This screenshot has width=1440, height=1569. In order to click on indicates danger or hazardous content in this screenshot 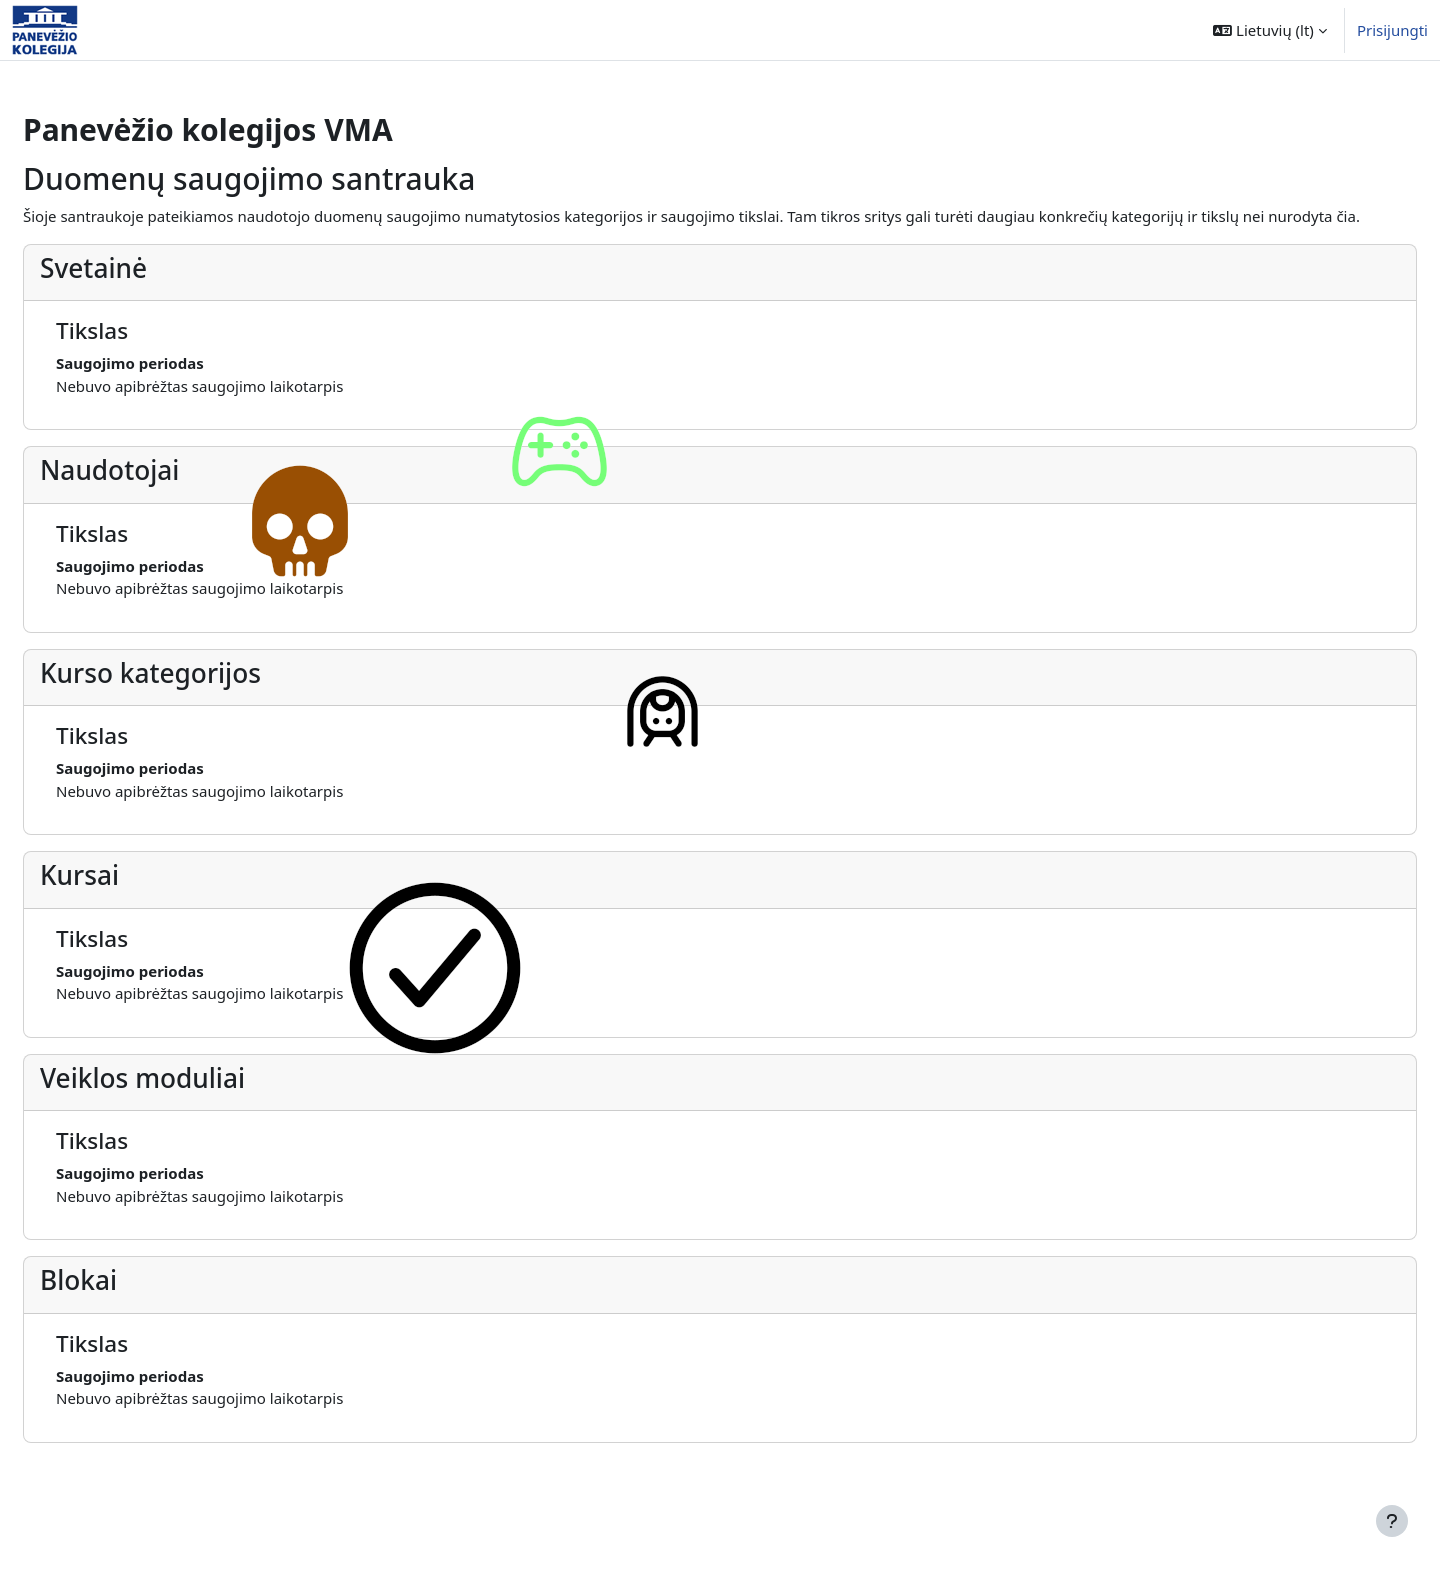, I will do `click(300, 521)`.